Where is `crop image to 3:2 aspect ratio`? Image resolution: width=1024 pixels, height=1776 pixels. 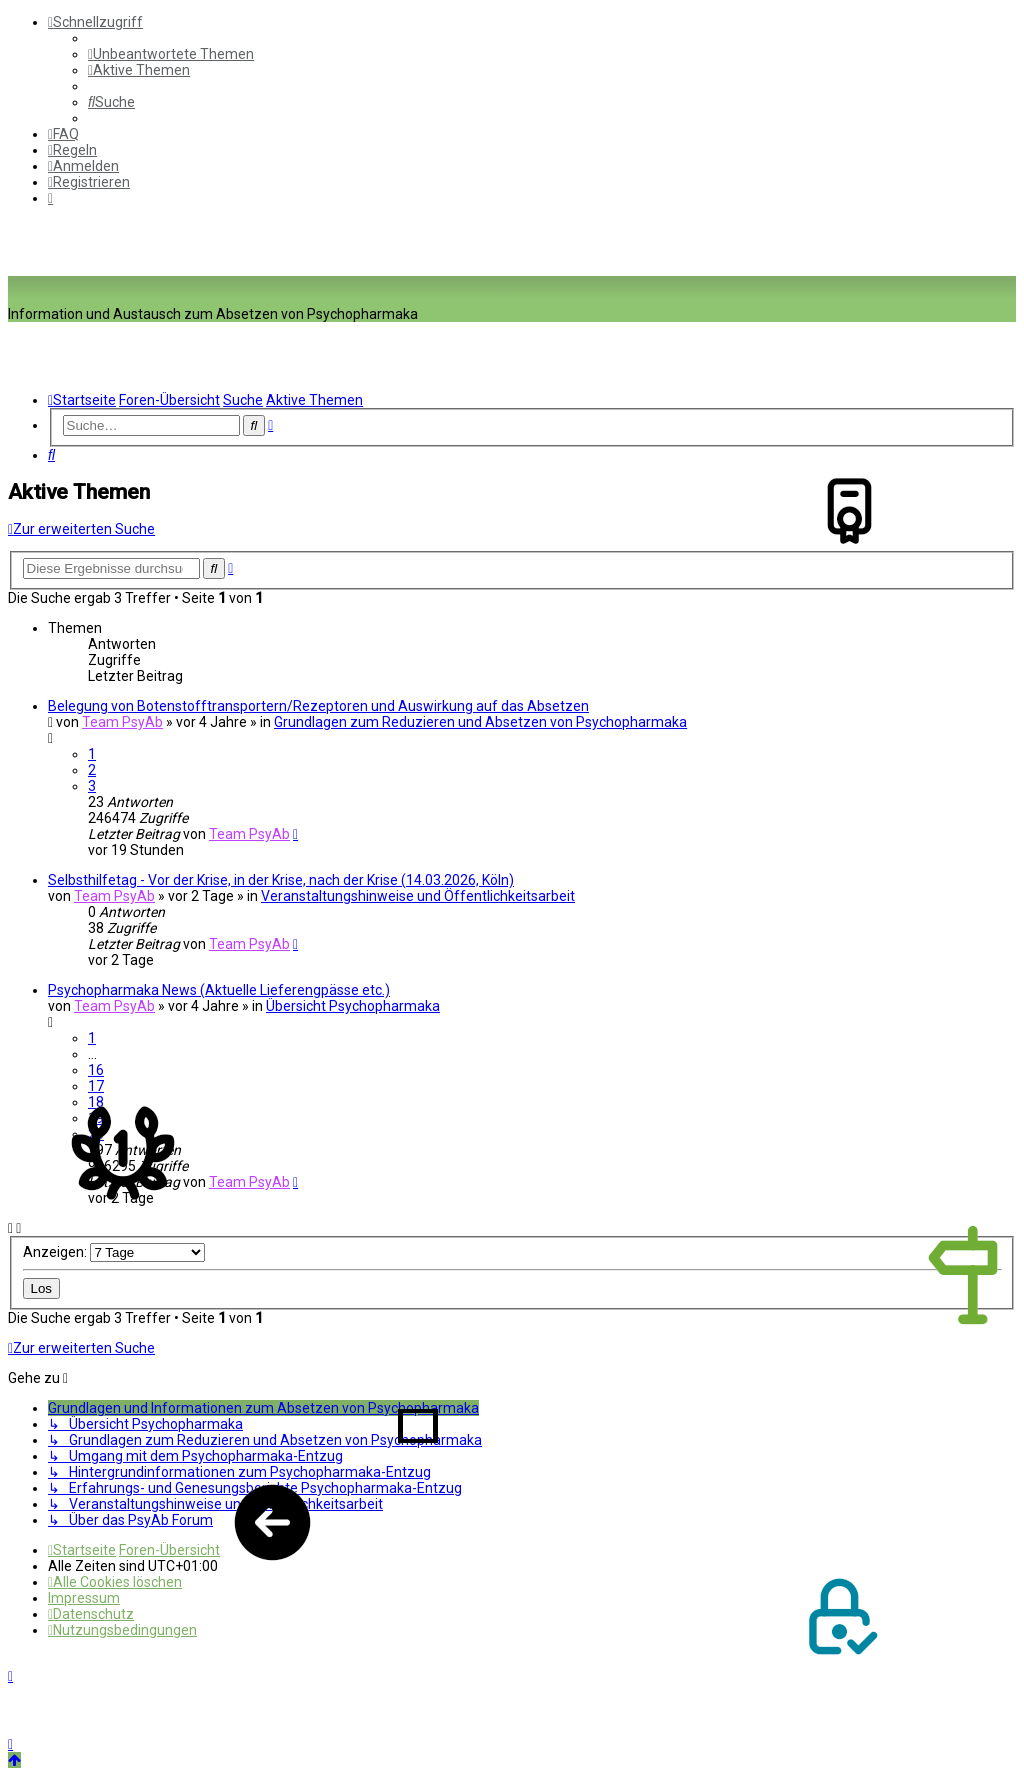 crop image to 3:2 aspect ratio is located at coordinates (418, 1426).